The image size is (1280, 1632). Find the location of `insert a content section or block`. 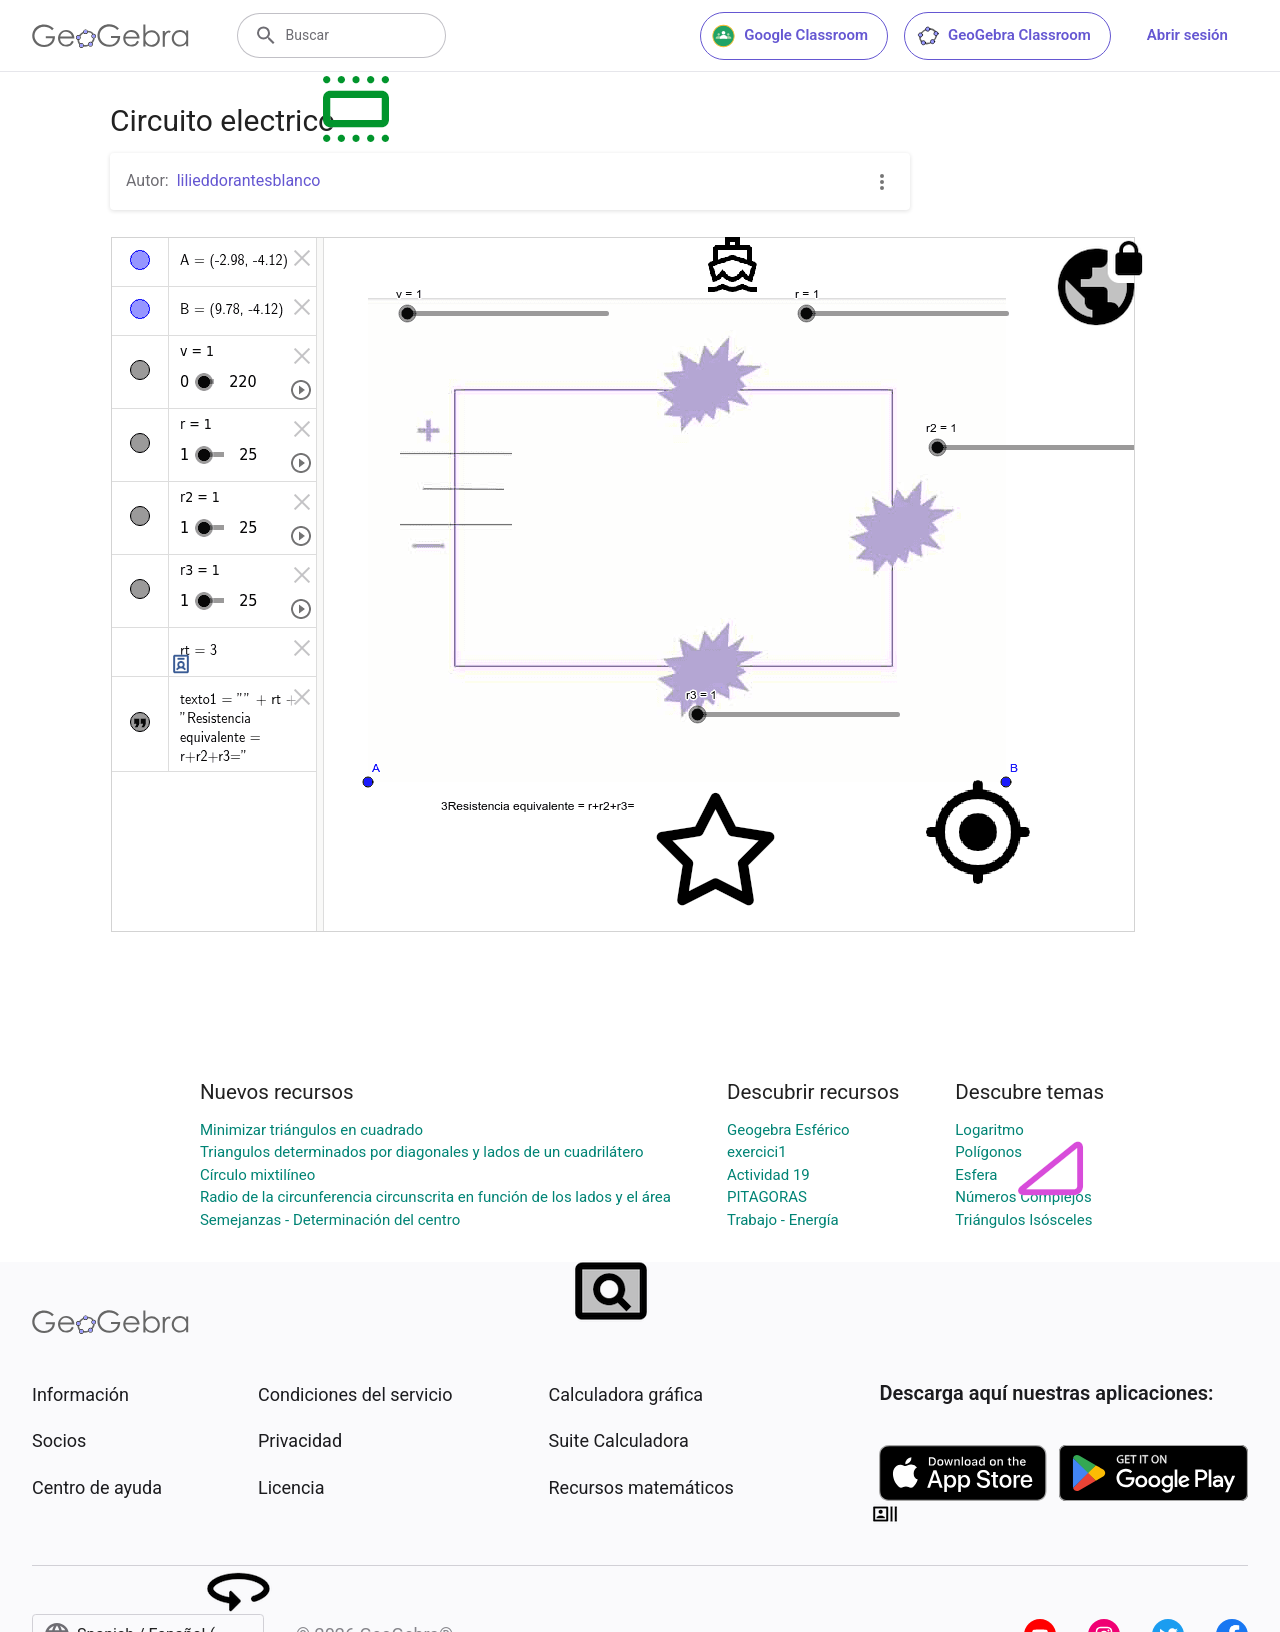

insert a content section or block is located at coordinates (356, 109).